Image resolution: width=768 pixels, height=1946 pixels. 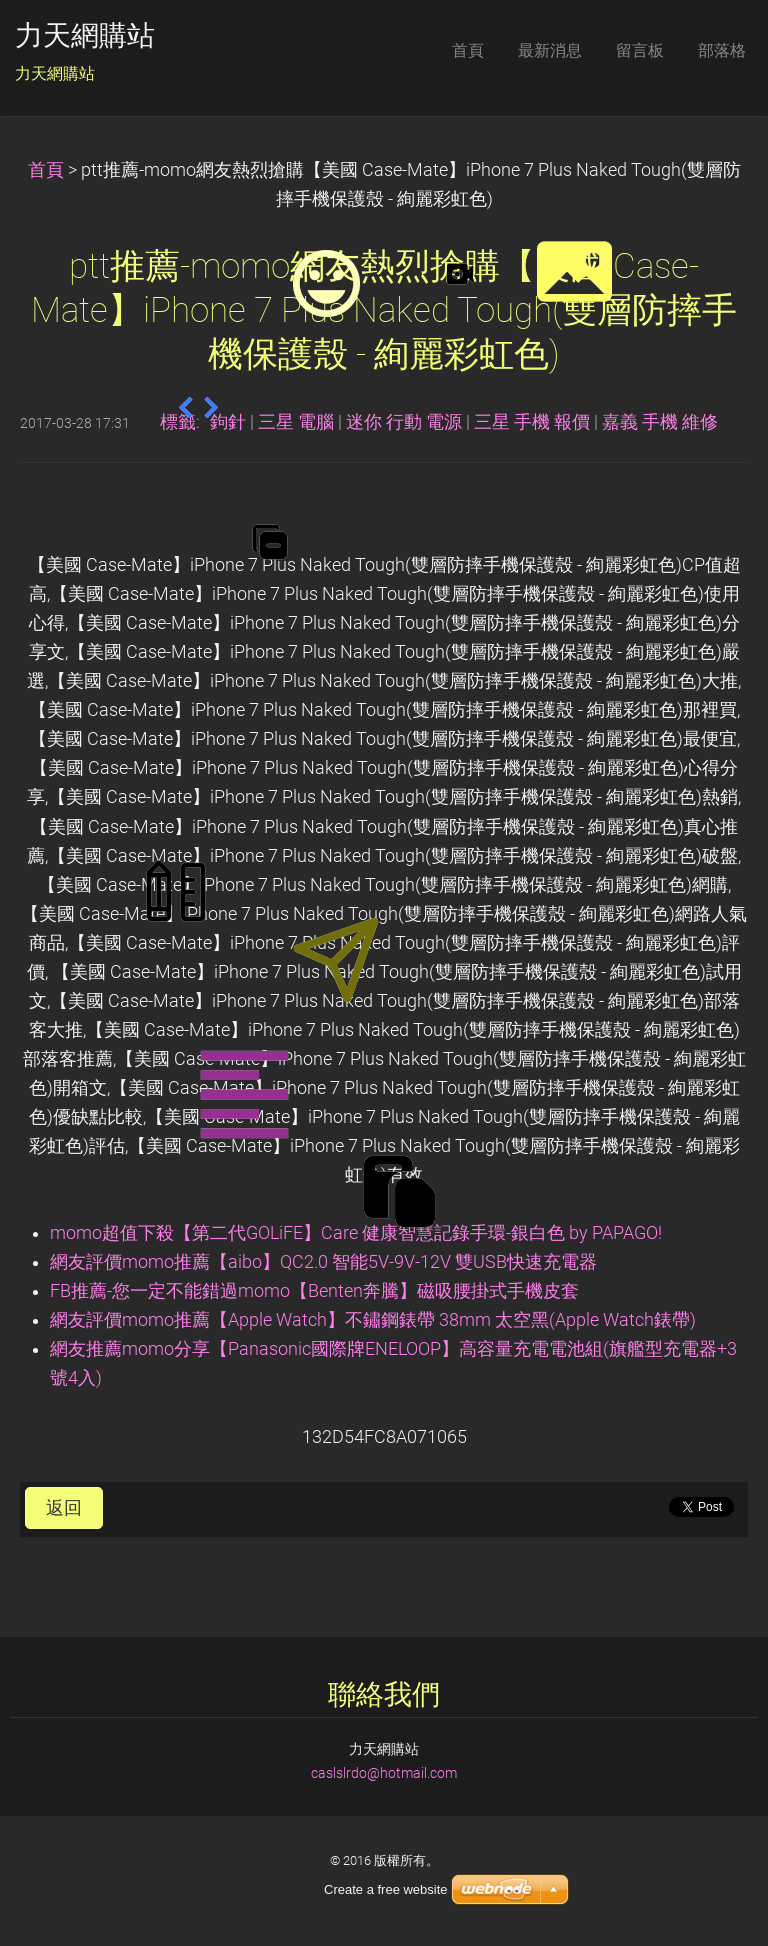 What do you see at coordinates (336, 960) in the screenshot?
I see `send a message` at bounding box center [336, 960].